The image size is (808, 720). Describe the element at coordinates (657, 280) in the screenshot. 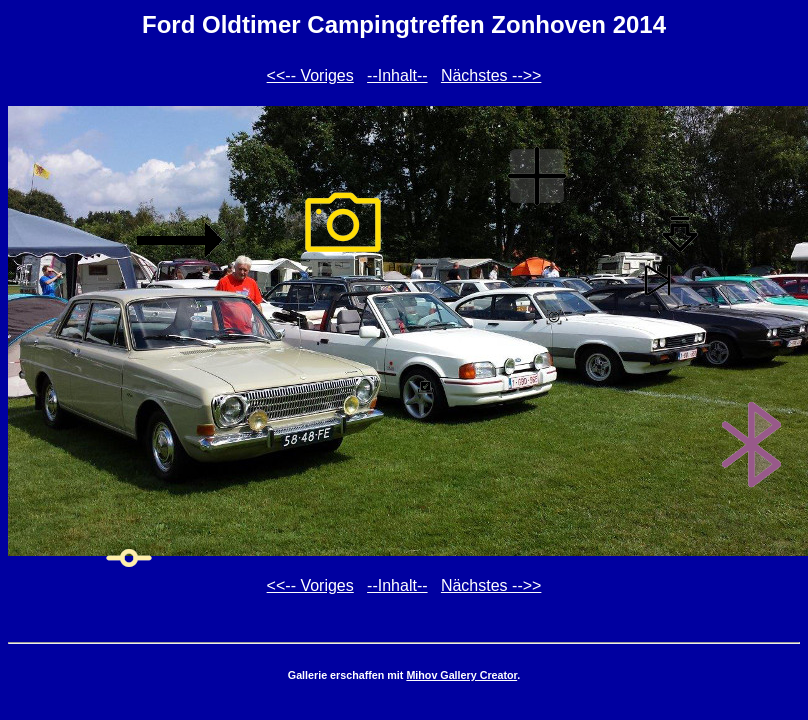

I see `skip to the next track or media item` at that location.